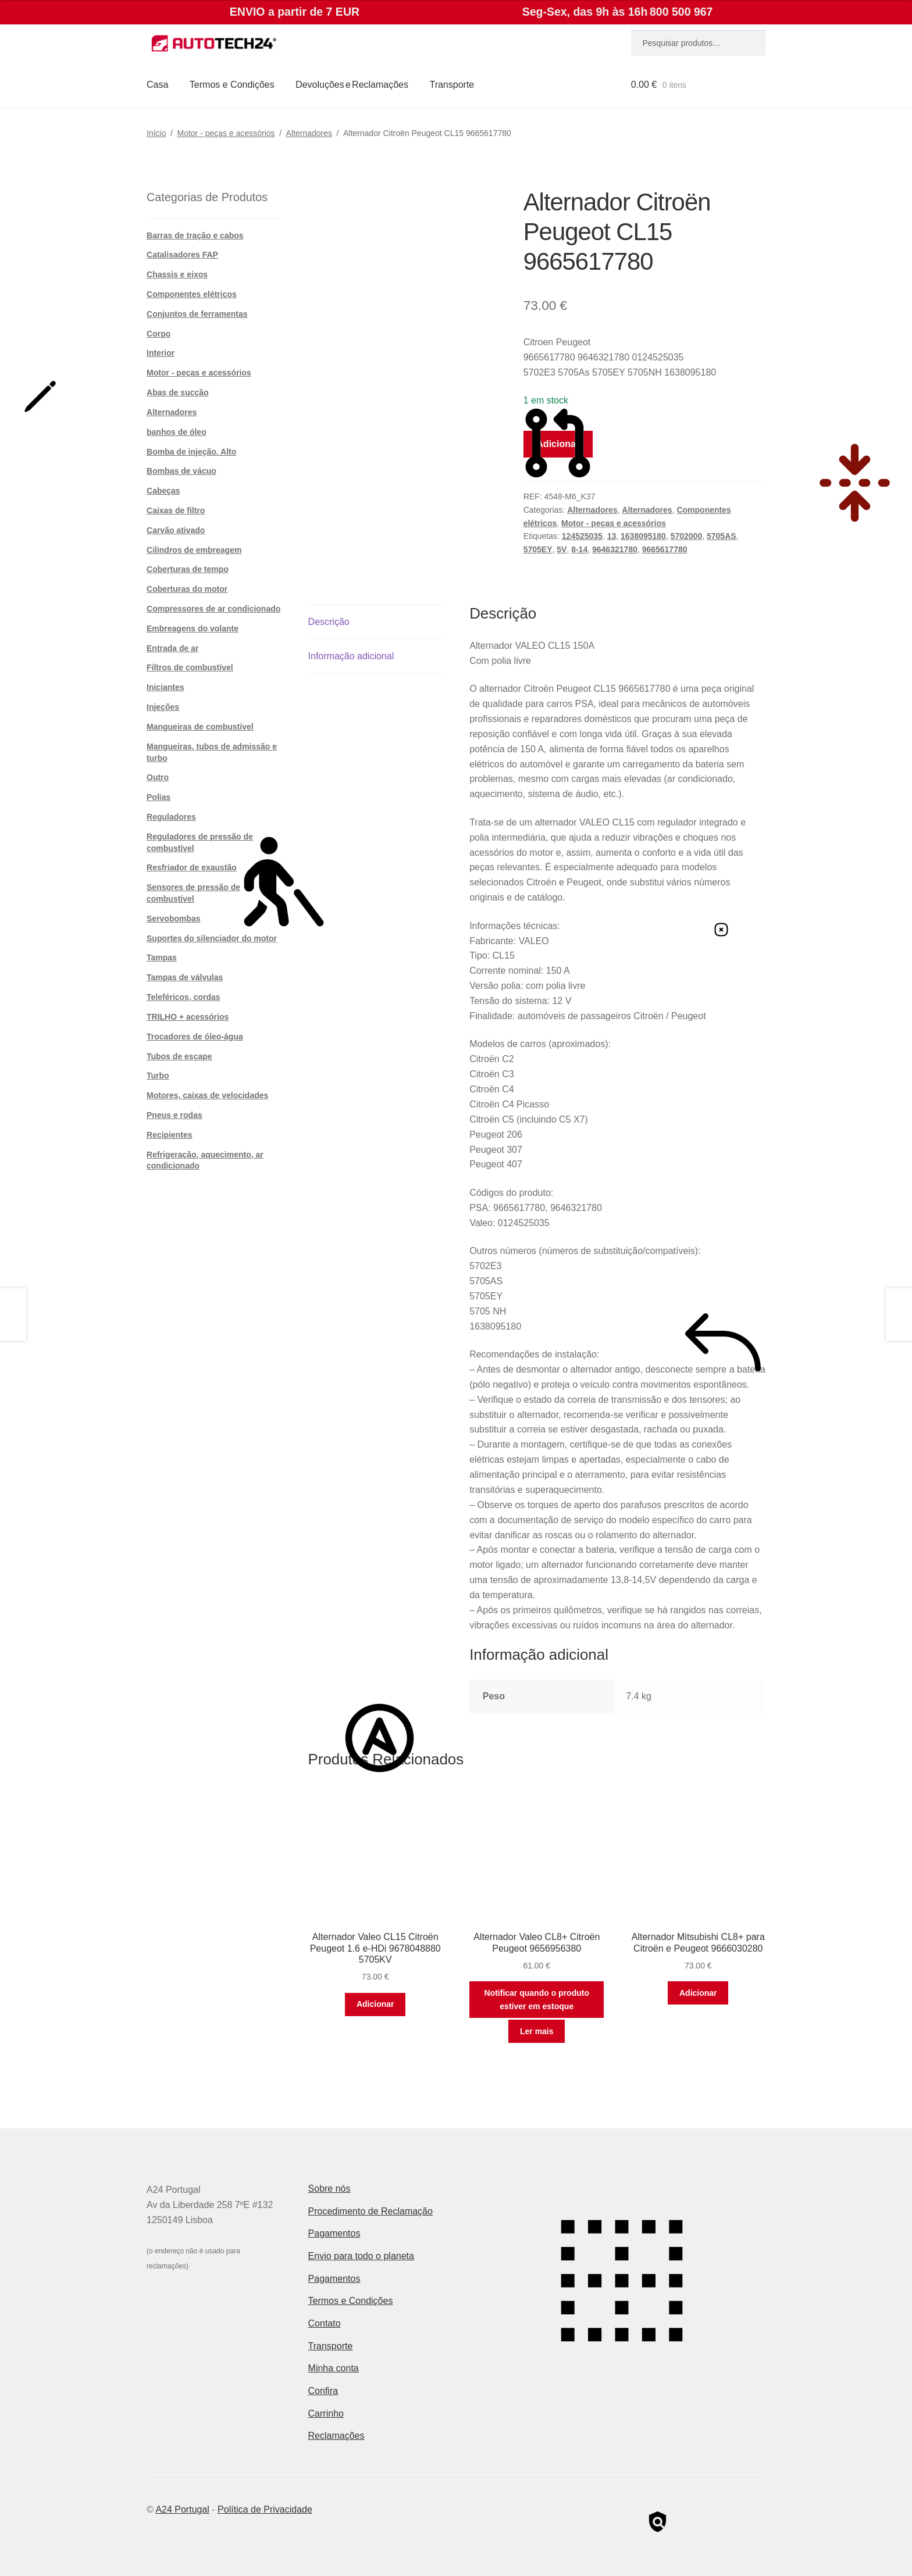  I want to click on indicates accessibility features for visually impaired users, so click(279, 881).